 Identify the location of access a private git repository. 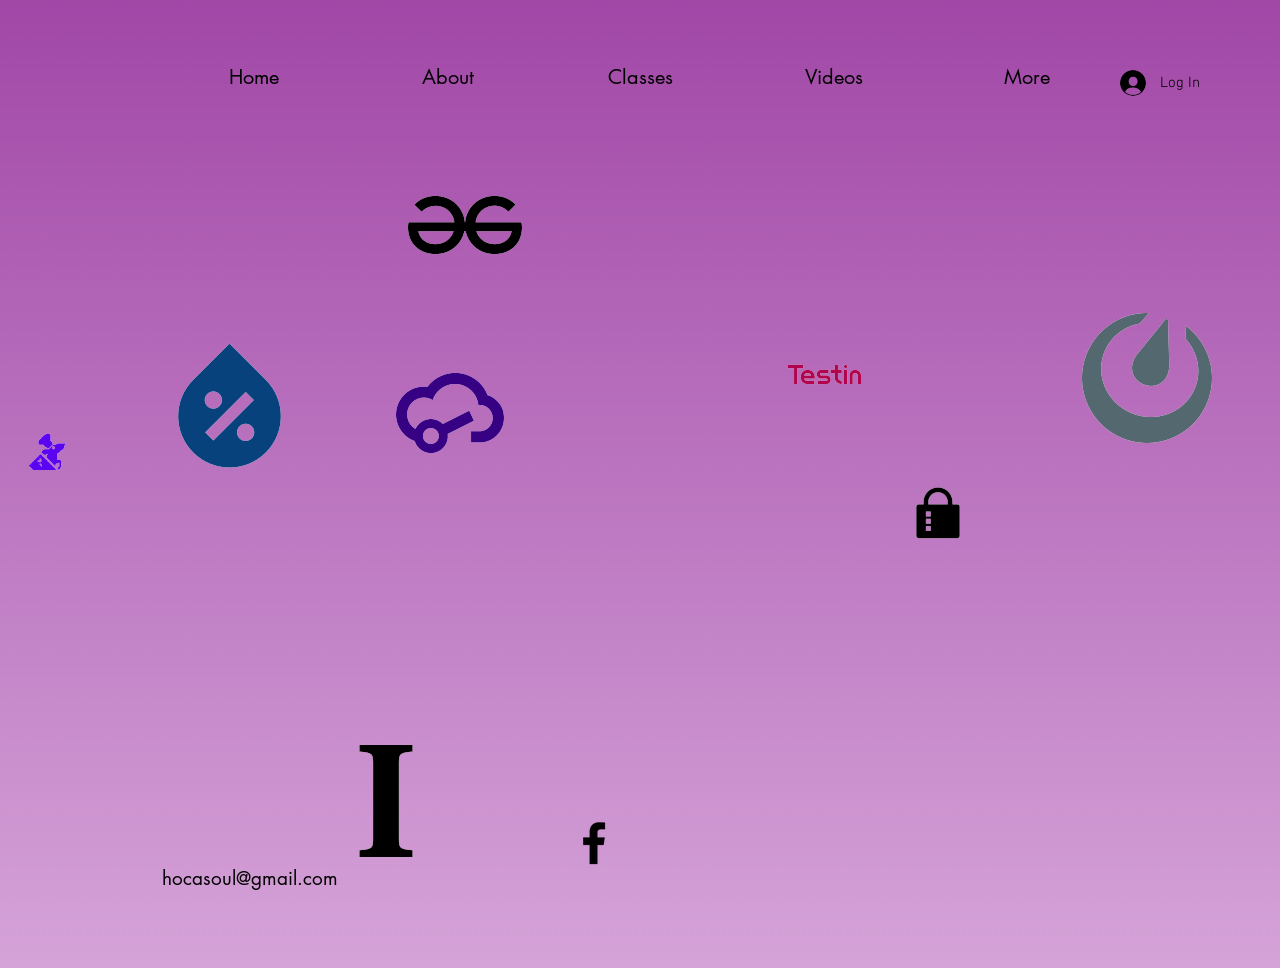
(938, 514).